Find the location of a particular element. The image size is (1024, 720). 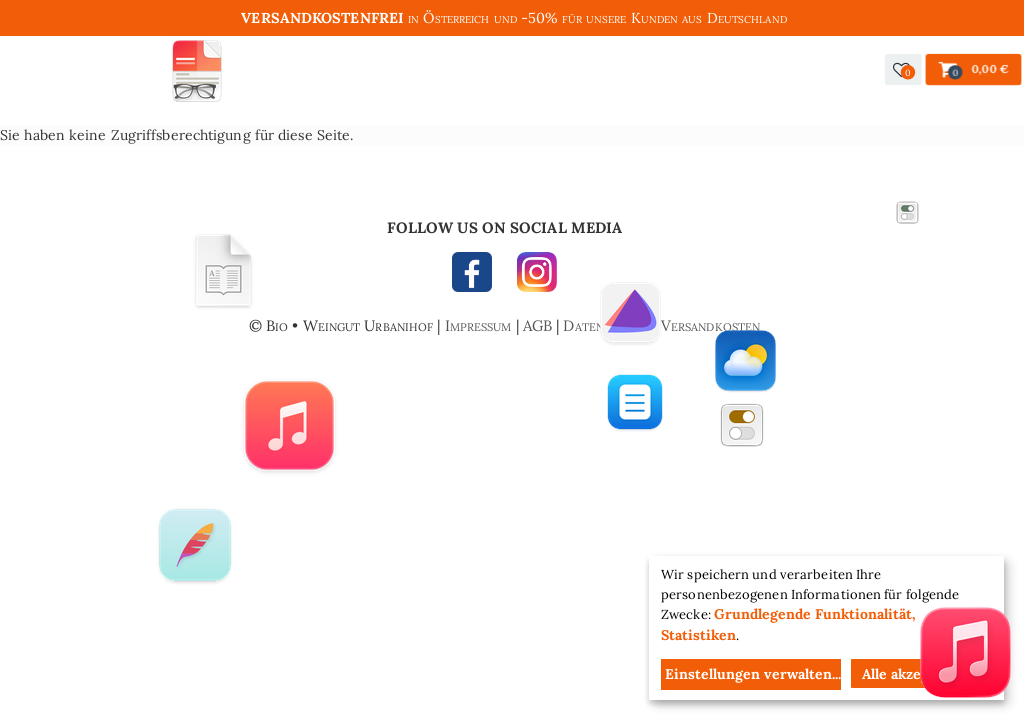

launch apache jmeter application is located at coordinates (195, 545).